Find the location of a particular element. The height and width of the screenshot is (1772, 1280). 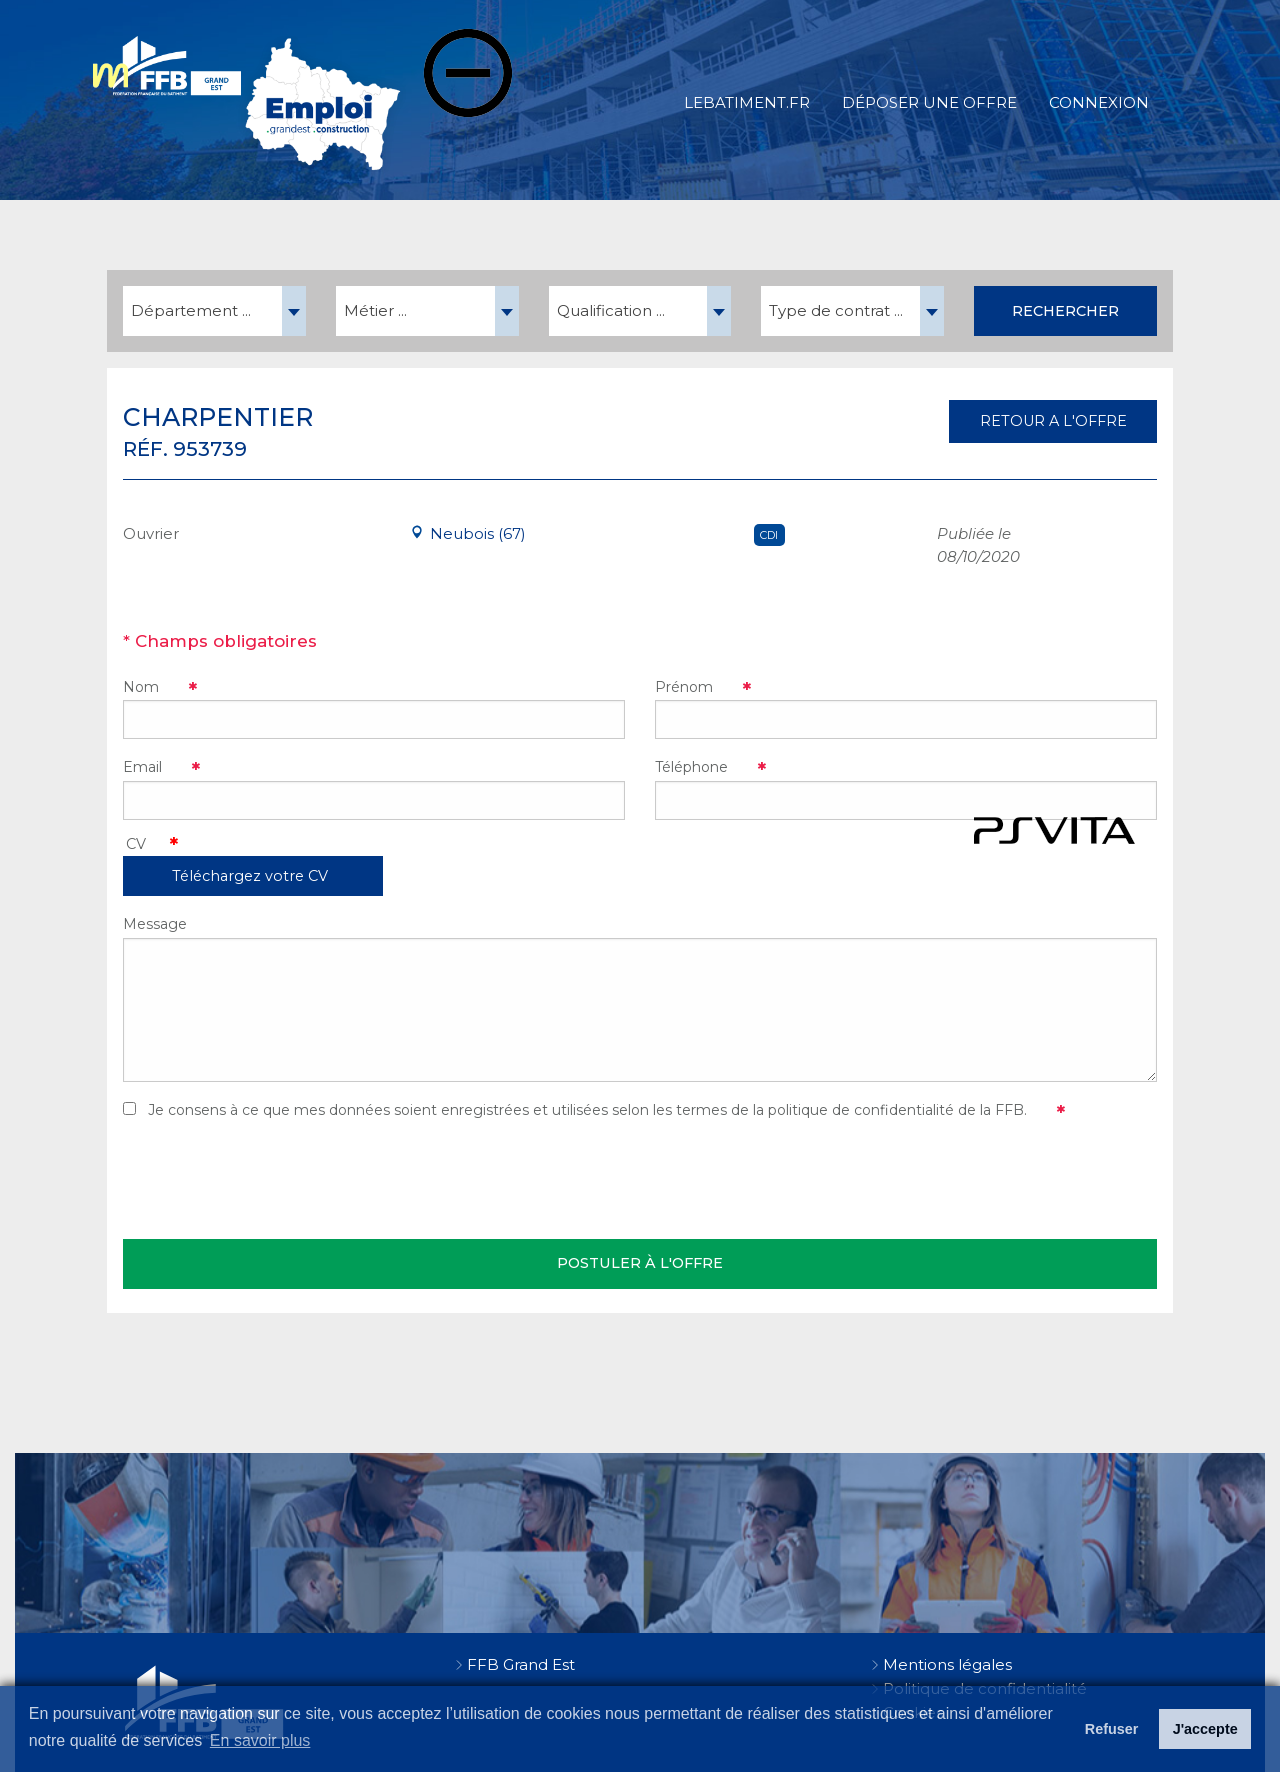

open the Mezmo app is located at coordinates (110, 75).